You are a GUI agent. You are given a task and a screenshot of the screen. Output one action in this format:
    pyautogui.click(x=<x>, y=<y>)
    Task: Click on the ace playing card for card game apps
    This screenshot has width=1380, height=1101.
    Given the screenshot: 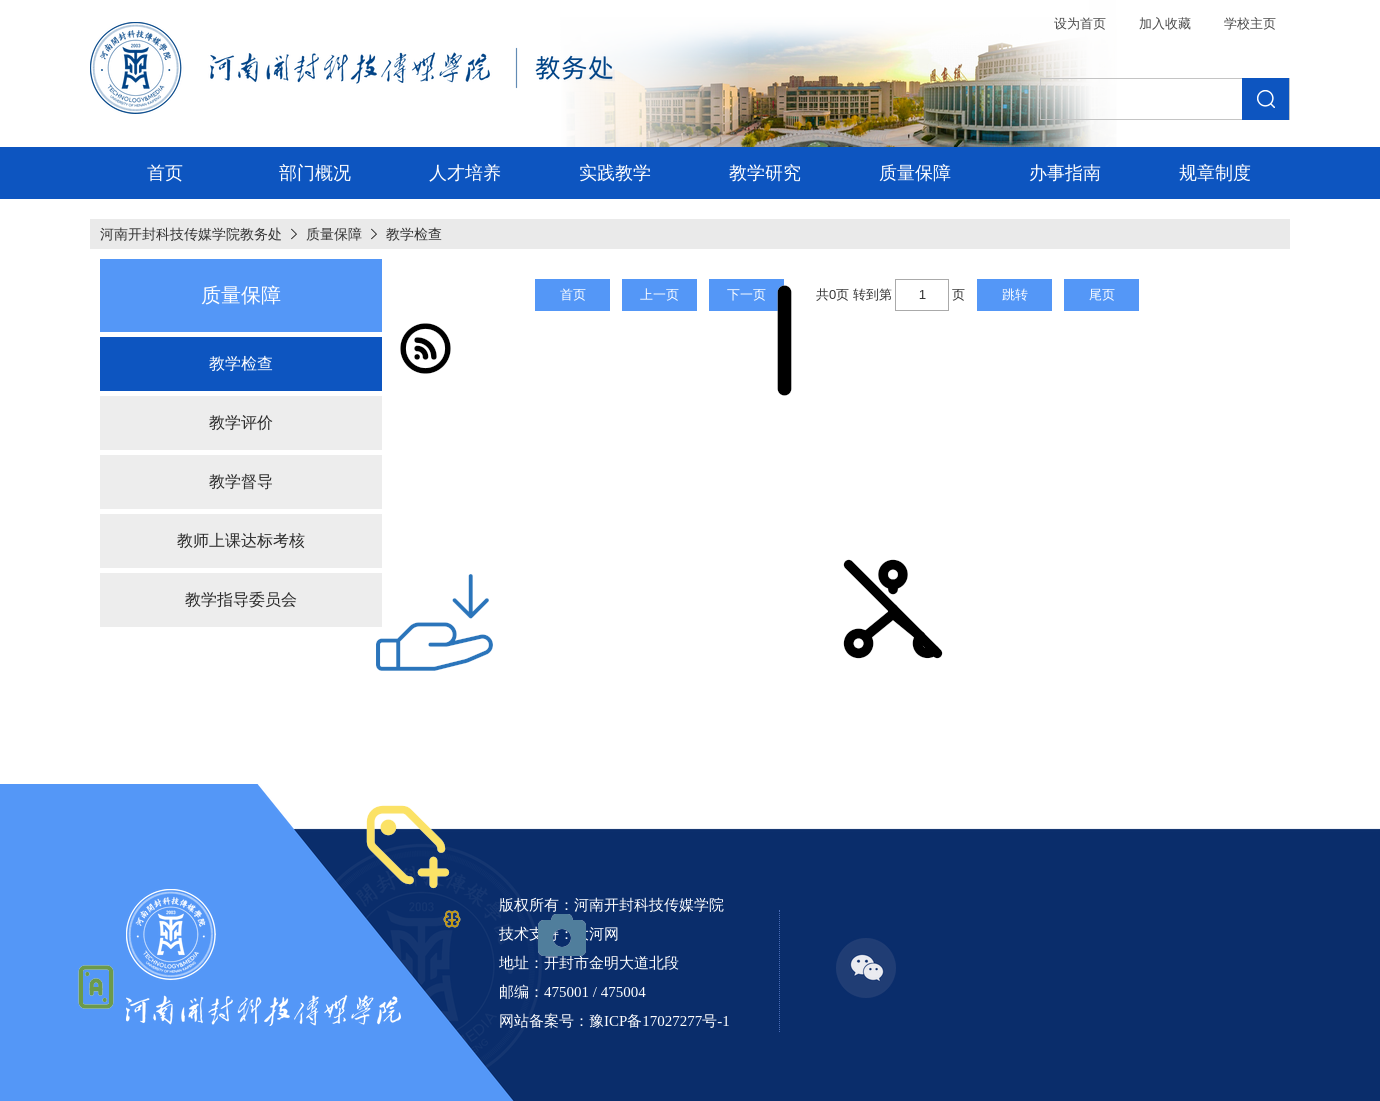 What is the action you would take?
    pyautogui.click(x=96, y=987)
    